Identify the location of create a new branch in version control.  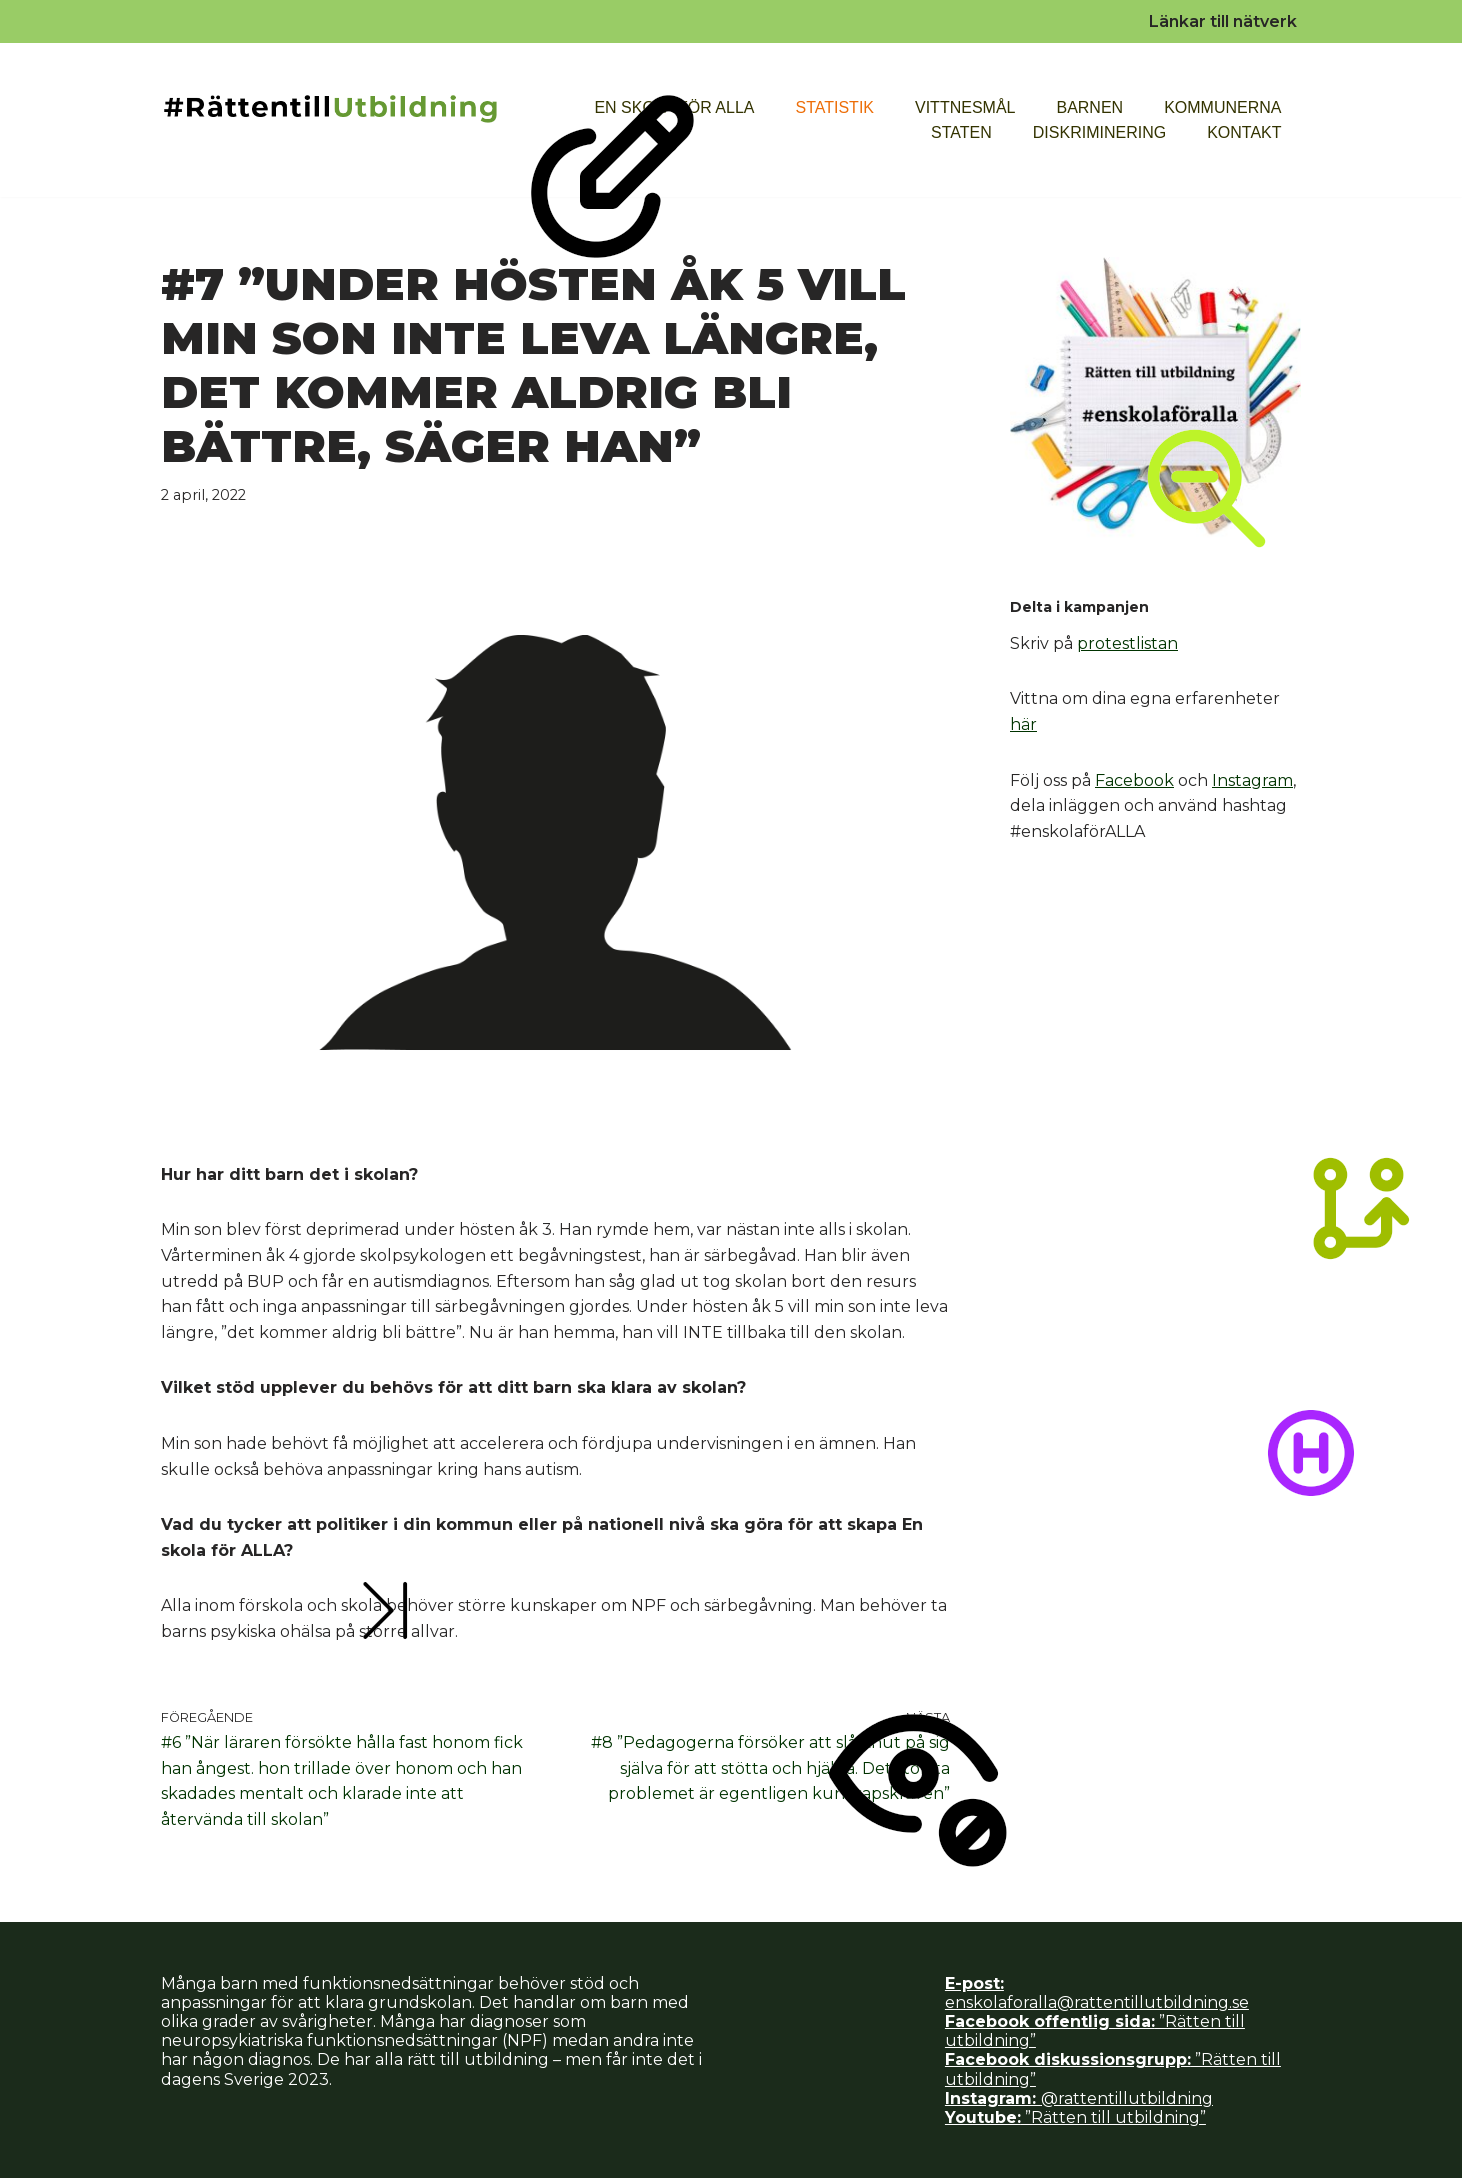
(1358, 1208).